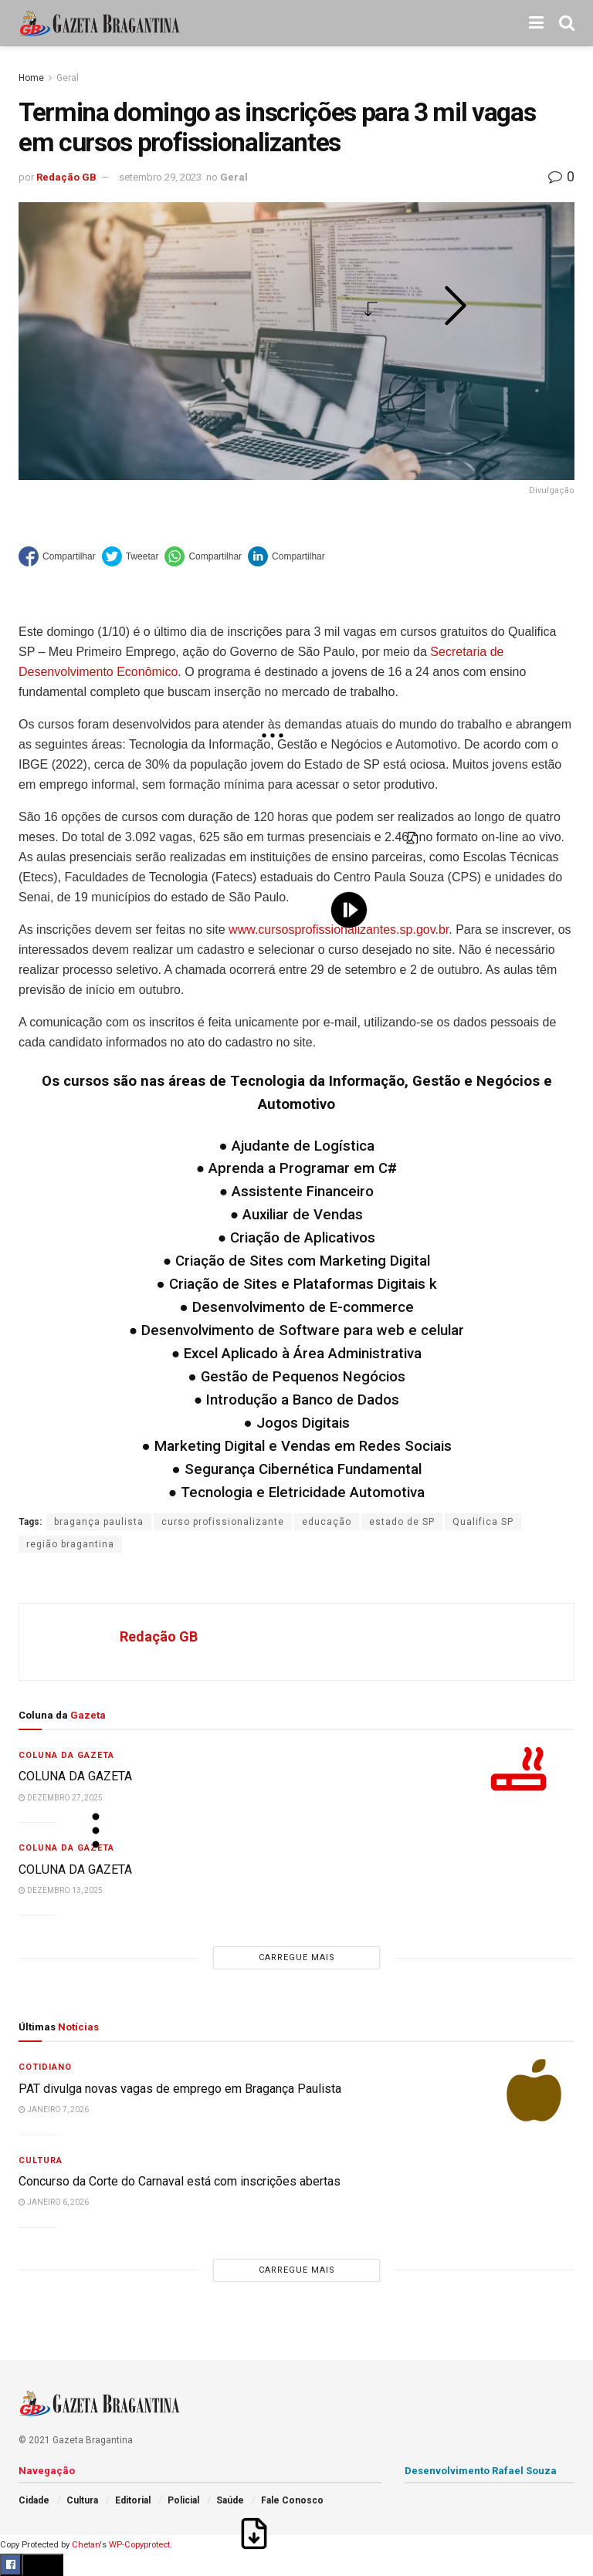 This screenshot has width=593, height=2576. Describe the element at coordinates (371, 309) in the screenshot. I see `go back and down in navigation` at that location.